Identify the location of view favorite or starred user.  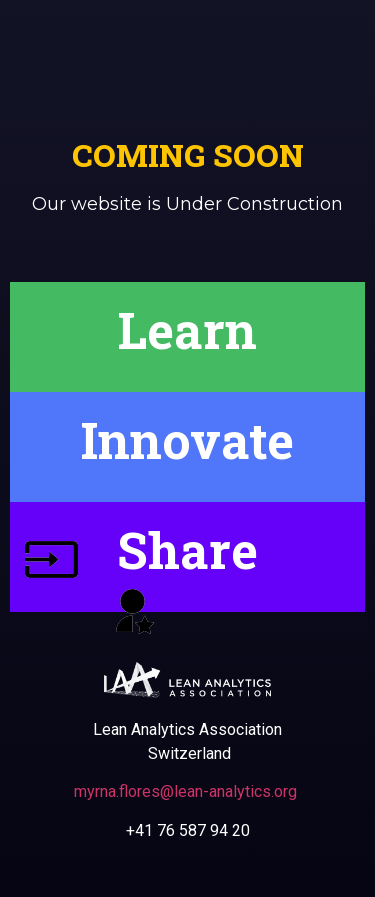
(132, 611).